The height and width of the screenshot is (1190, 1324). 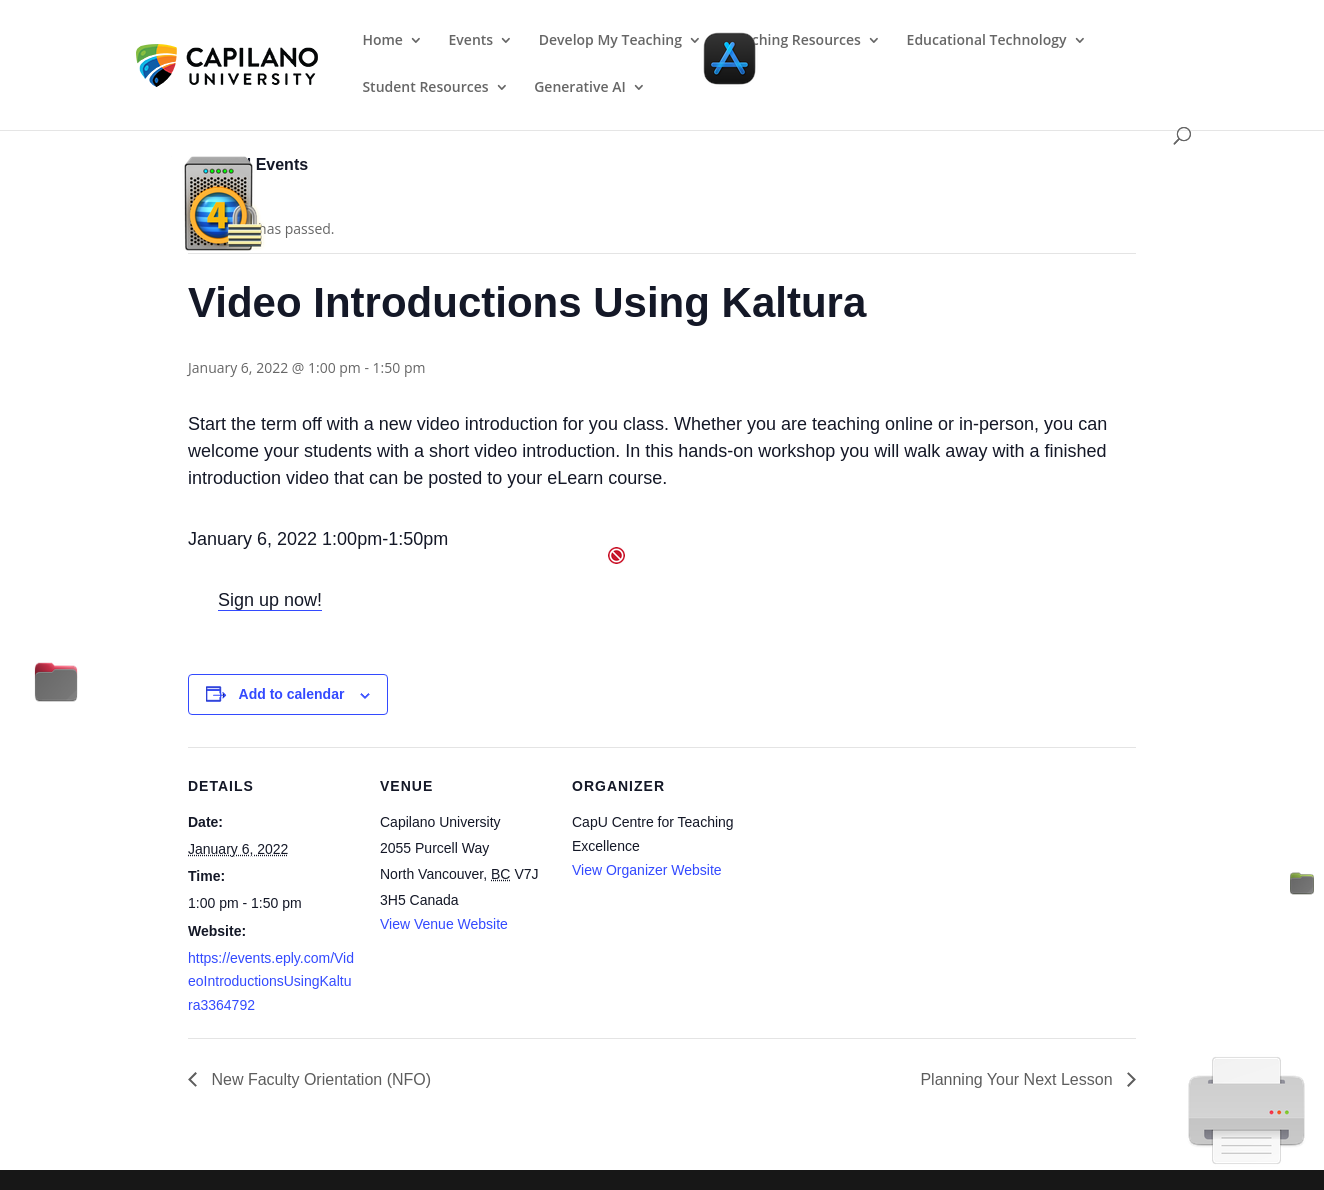 I want to click on open the app store connect or developer tools, so click(x=729, y=58).